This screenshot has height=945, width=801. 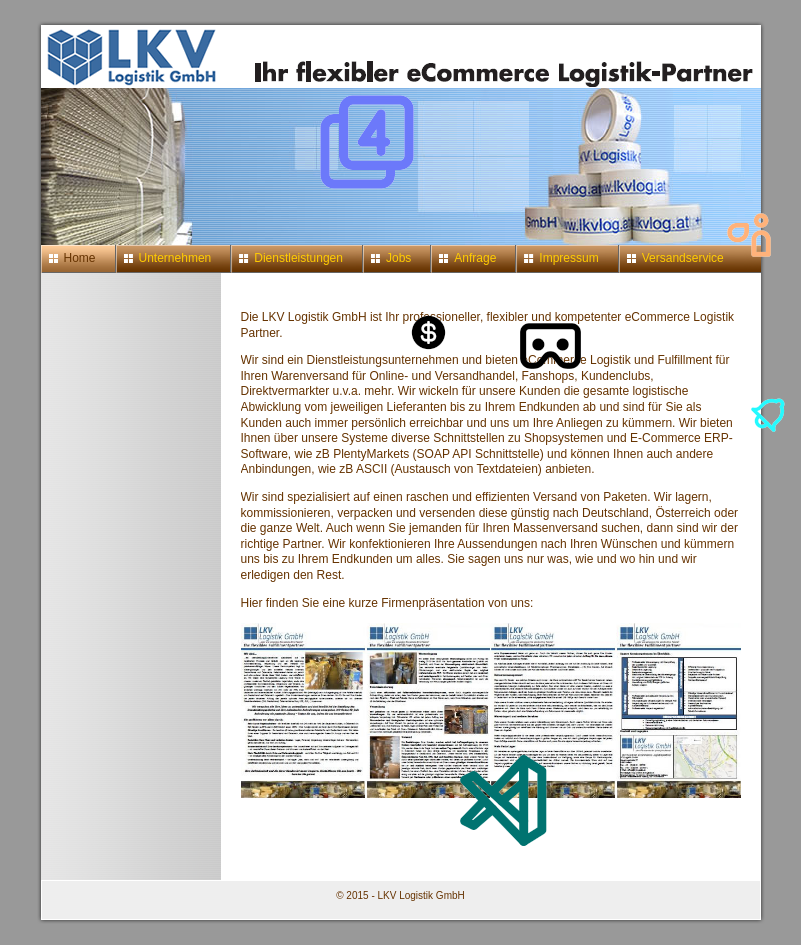 I want to click on visit spacehey social network profile, so click(x=749, y=235).